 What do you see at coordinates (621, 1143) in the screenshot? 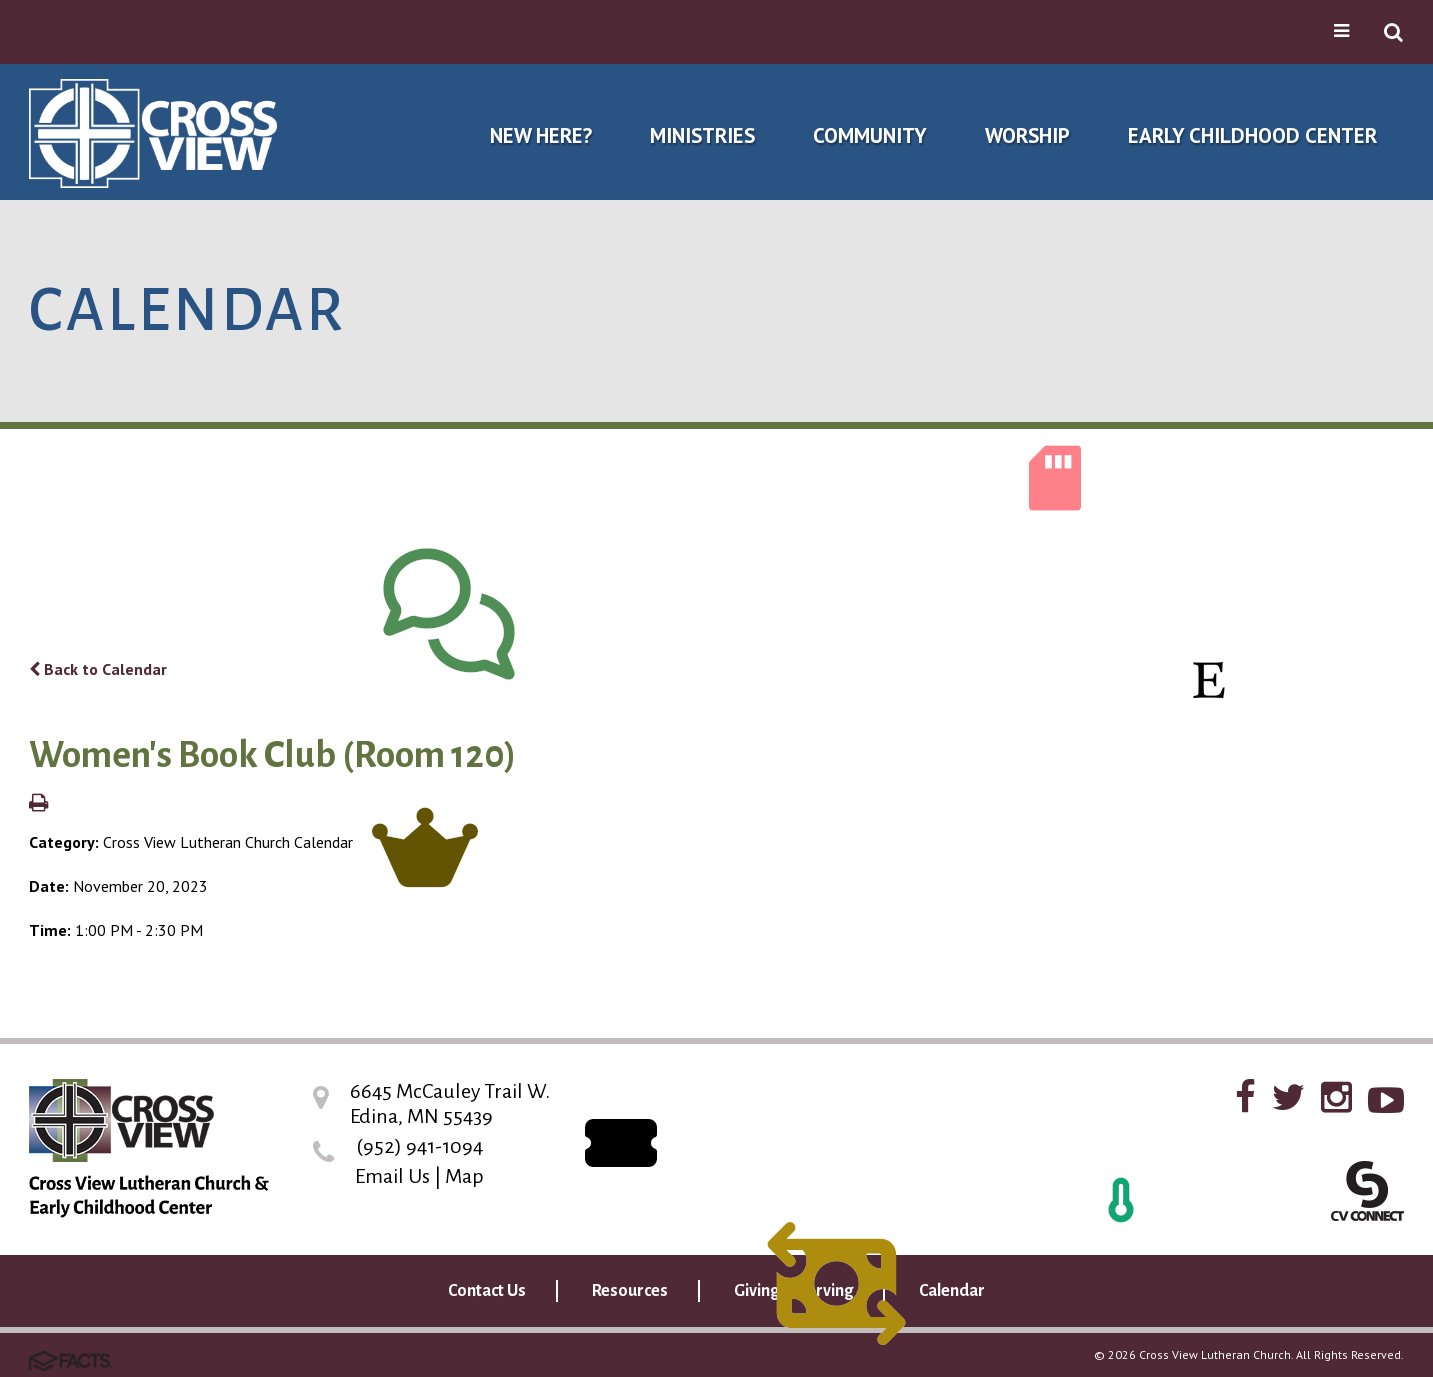
I see `view your tickets or passes` at bounding box center [621, 1143].